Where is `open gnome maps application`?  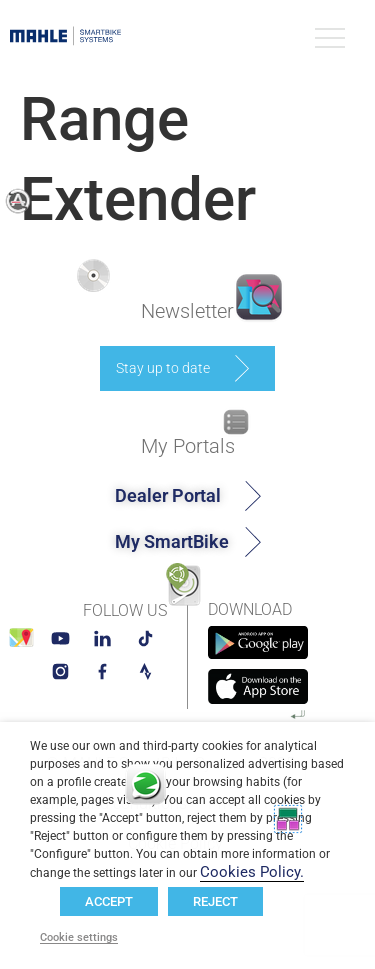 open gnome maps application is located at coordinates (21, 637).